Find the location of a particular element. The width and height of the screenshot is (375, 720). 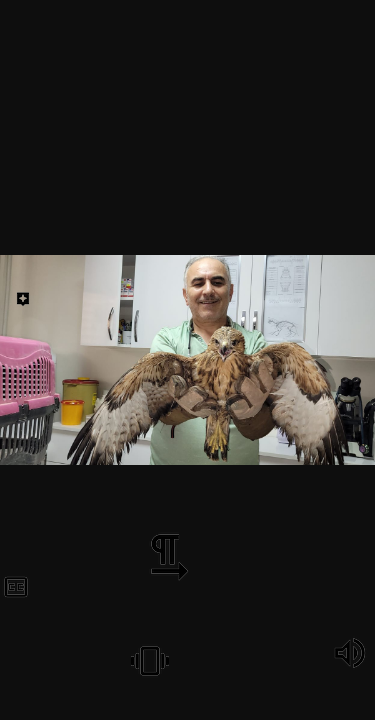

access AI assistant or smart help features is located at coordinates (23, 299).